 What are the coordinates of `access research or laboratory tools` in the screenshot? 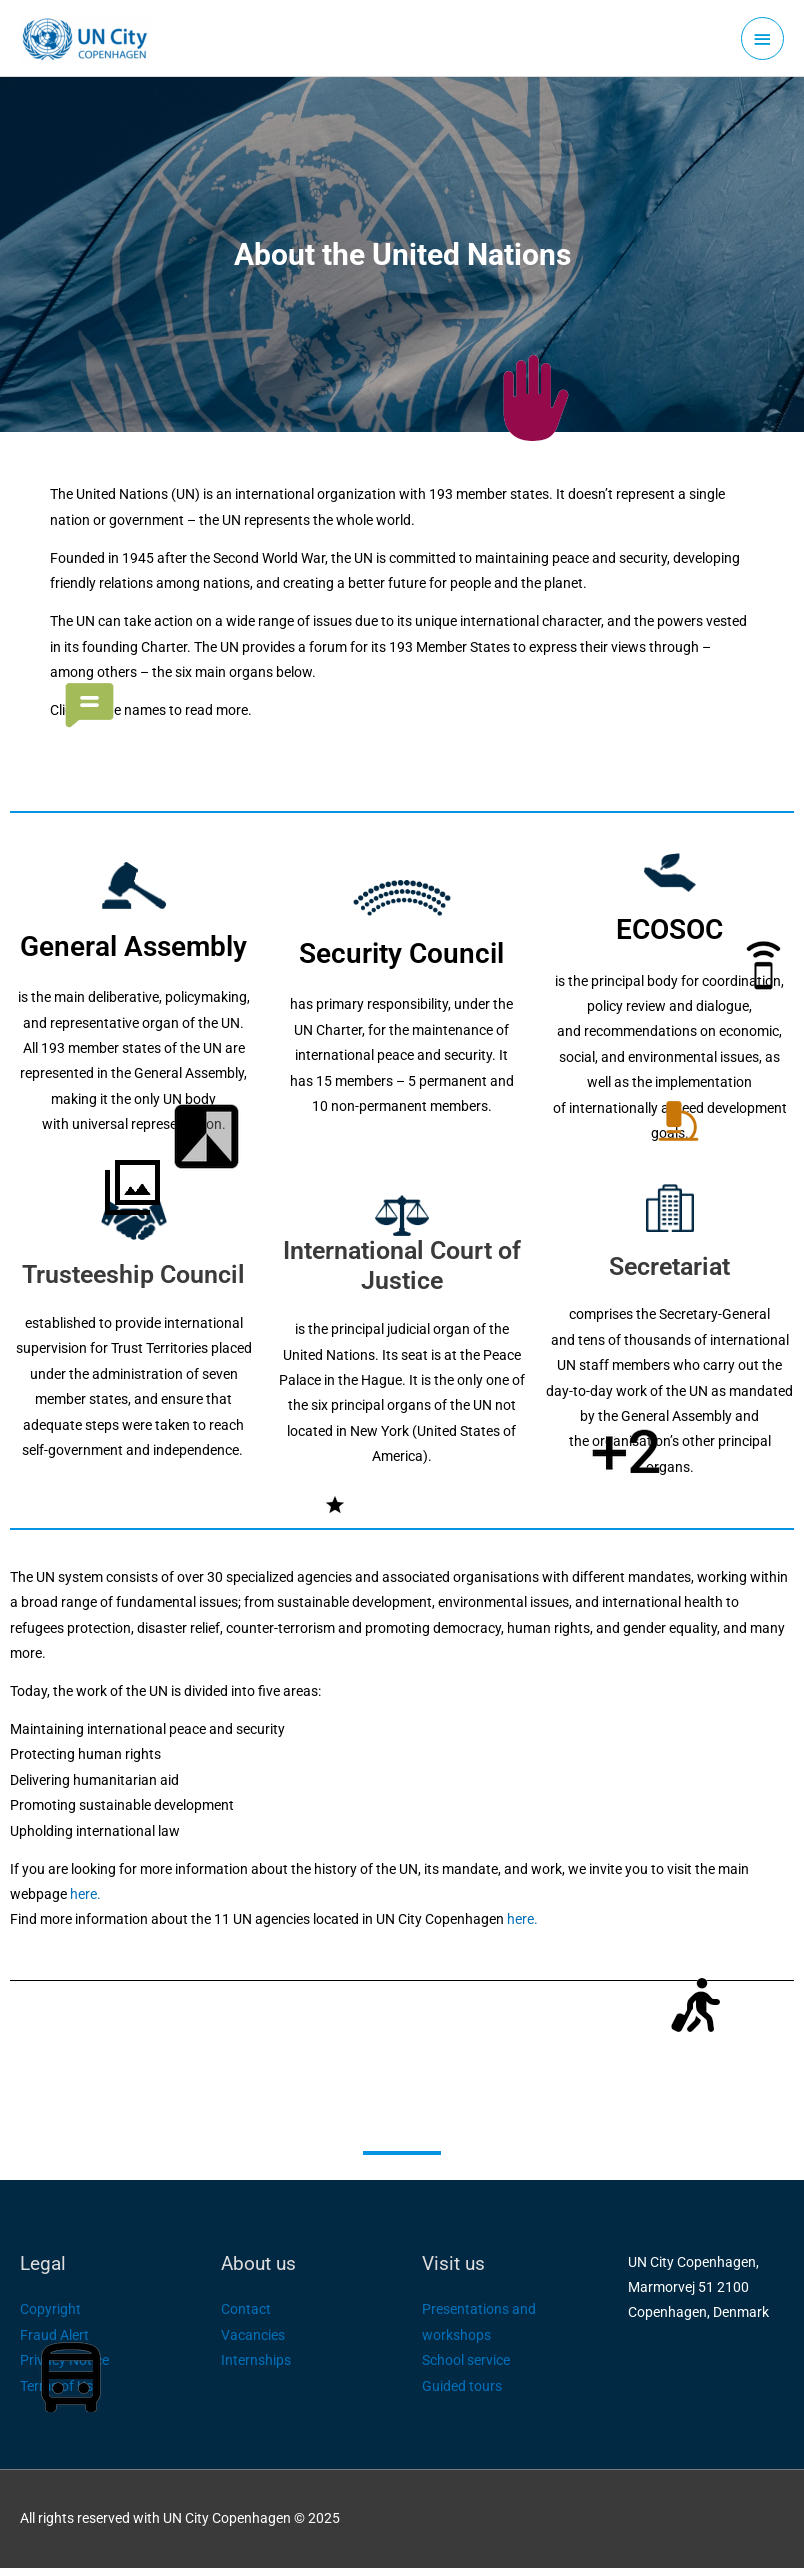 It's located at (678, 1122).